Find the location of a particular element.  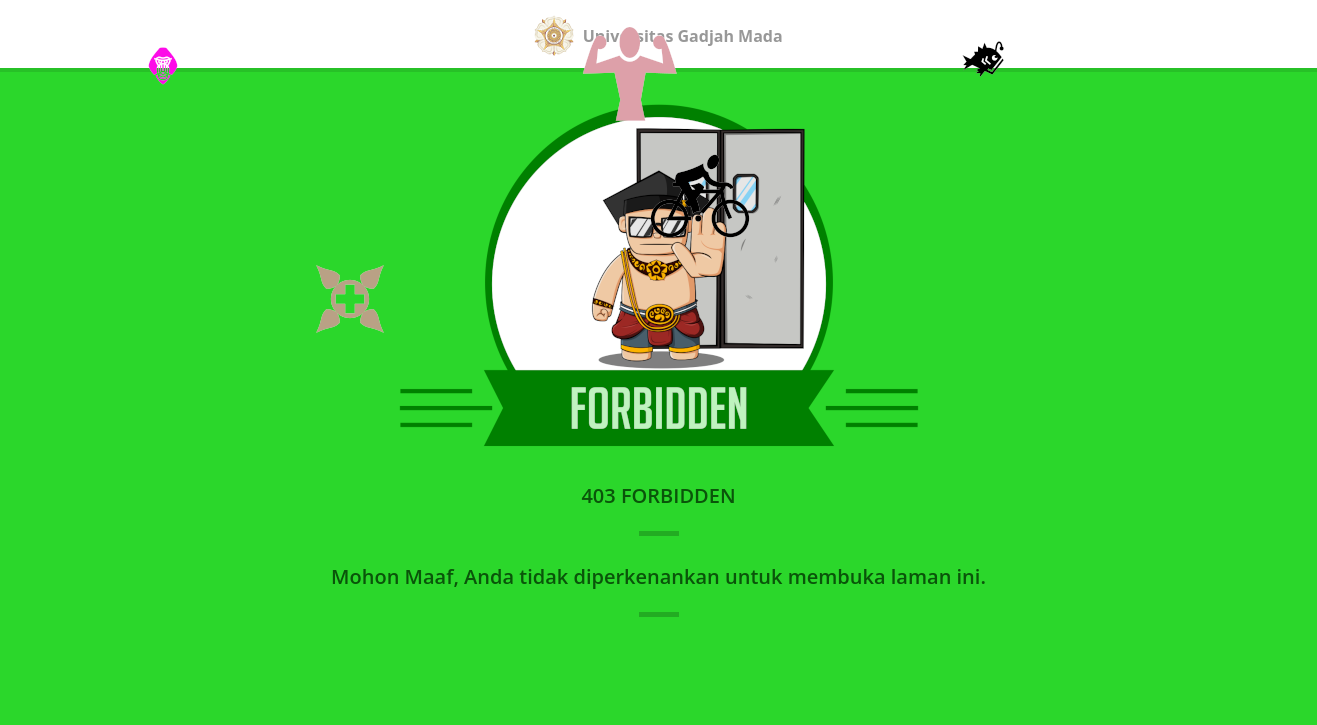

select mandrill character or avatar is located at coordinates (163, 66).